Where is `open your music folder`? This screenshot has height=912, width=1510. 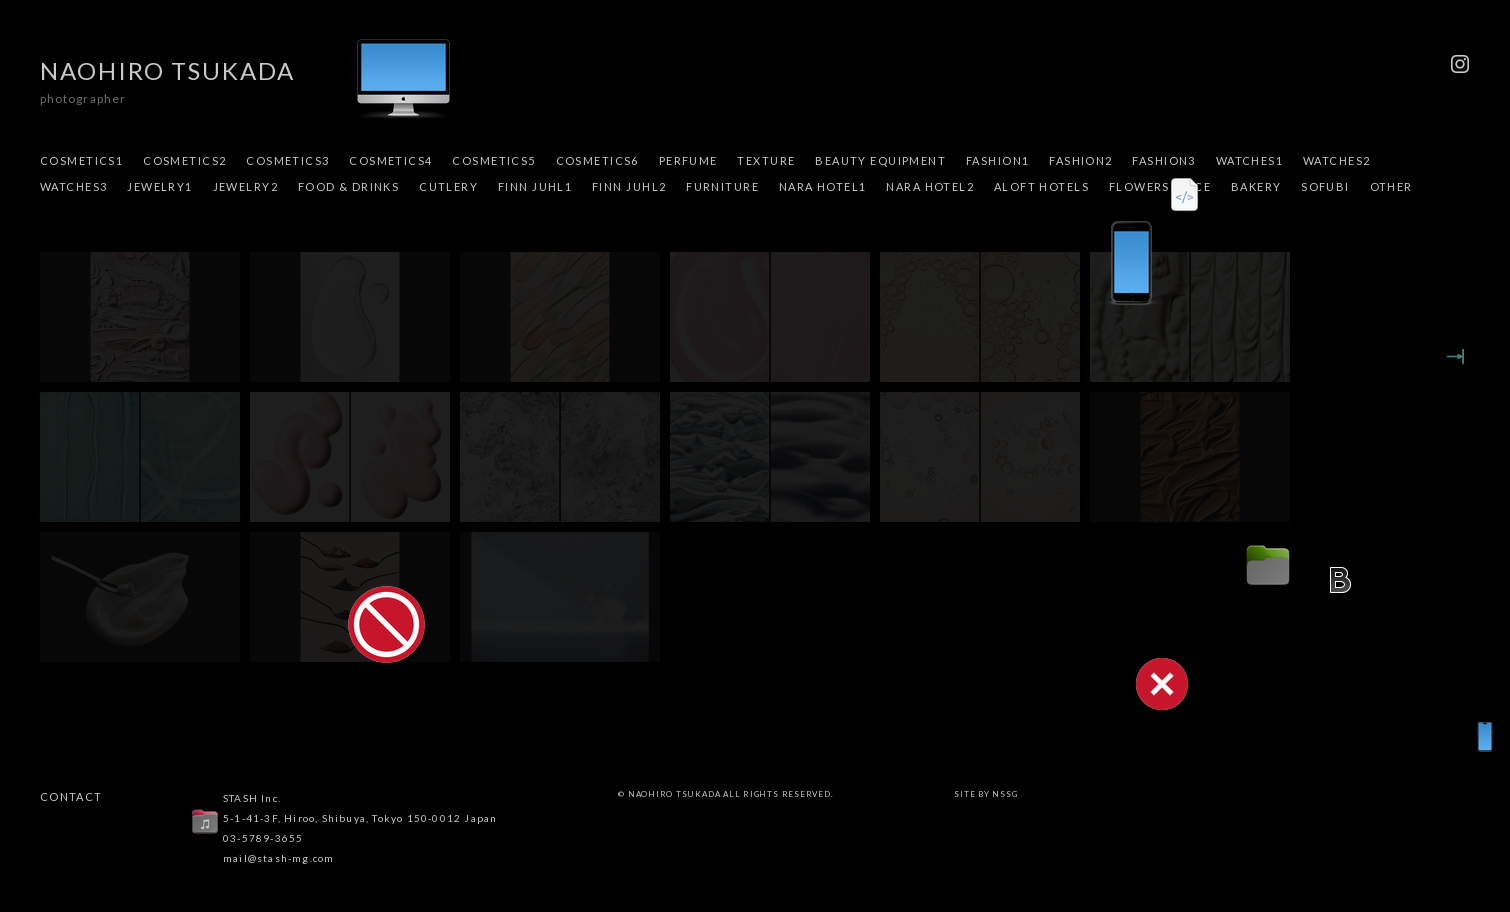 open your music folder is located at coordinates (205, 821).